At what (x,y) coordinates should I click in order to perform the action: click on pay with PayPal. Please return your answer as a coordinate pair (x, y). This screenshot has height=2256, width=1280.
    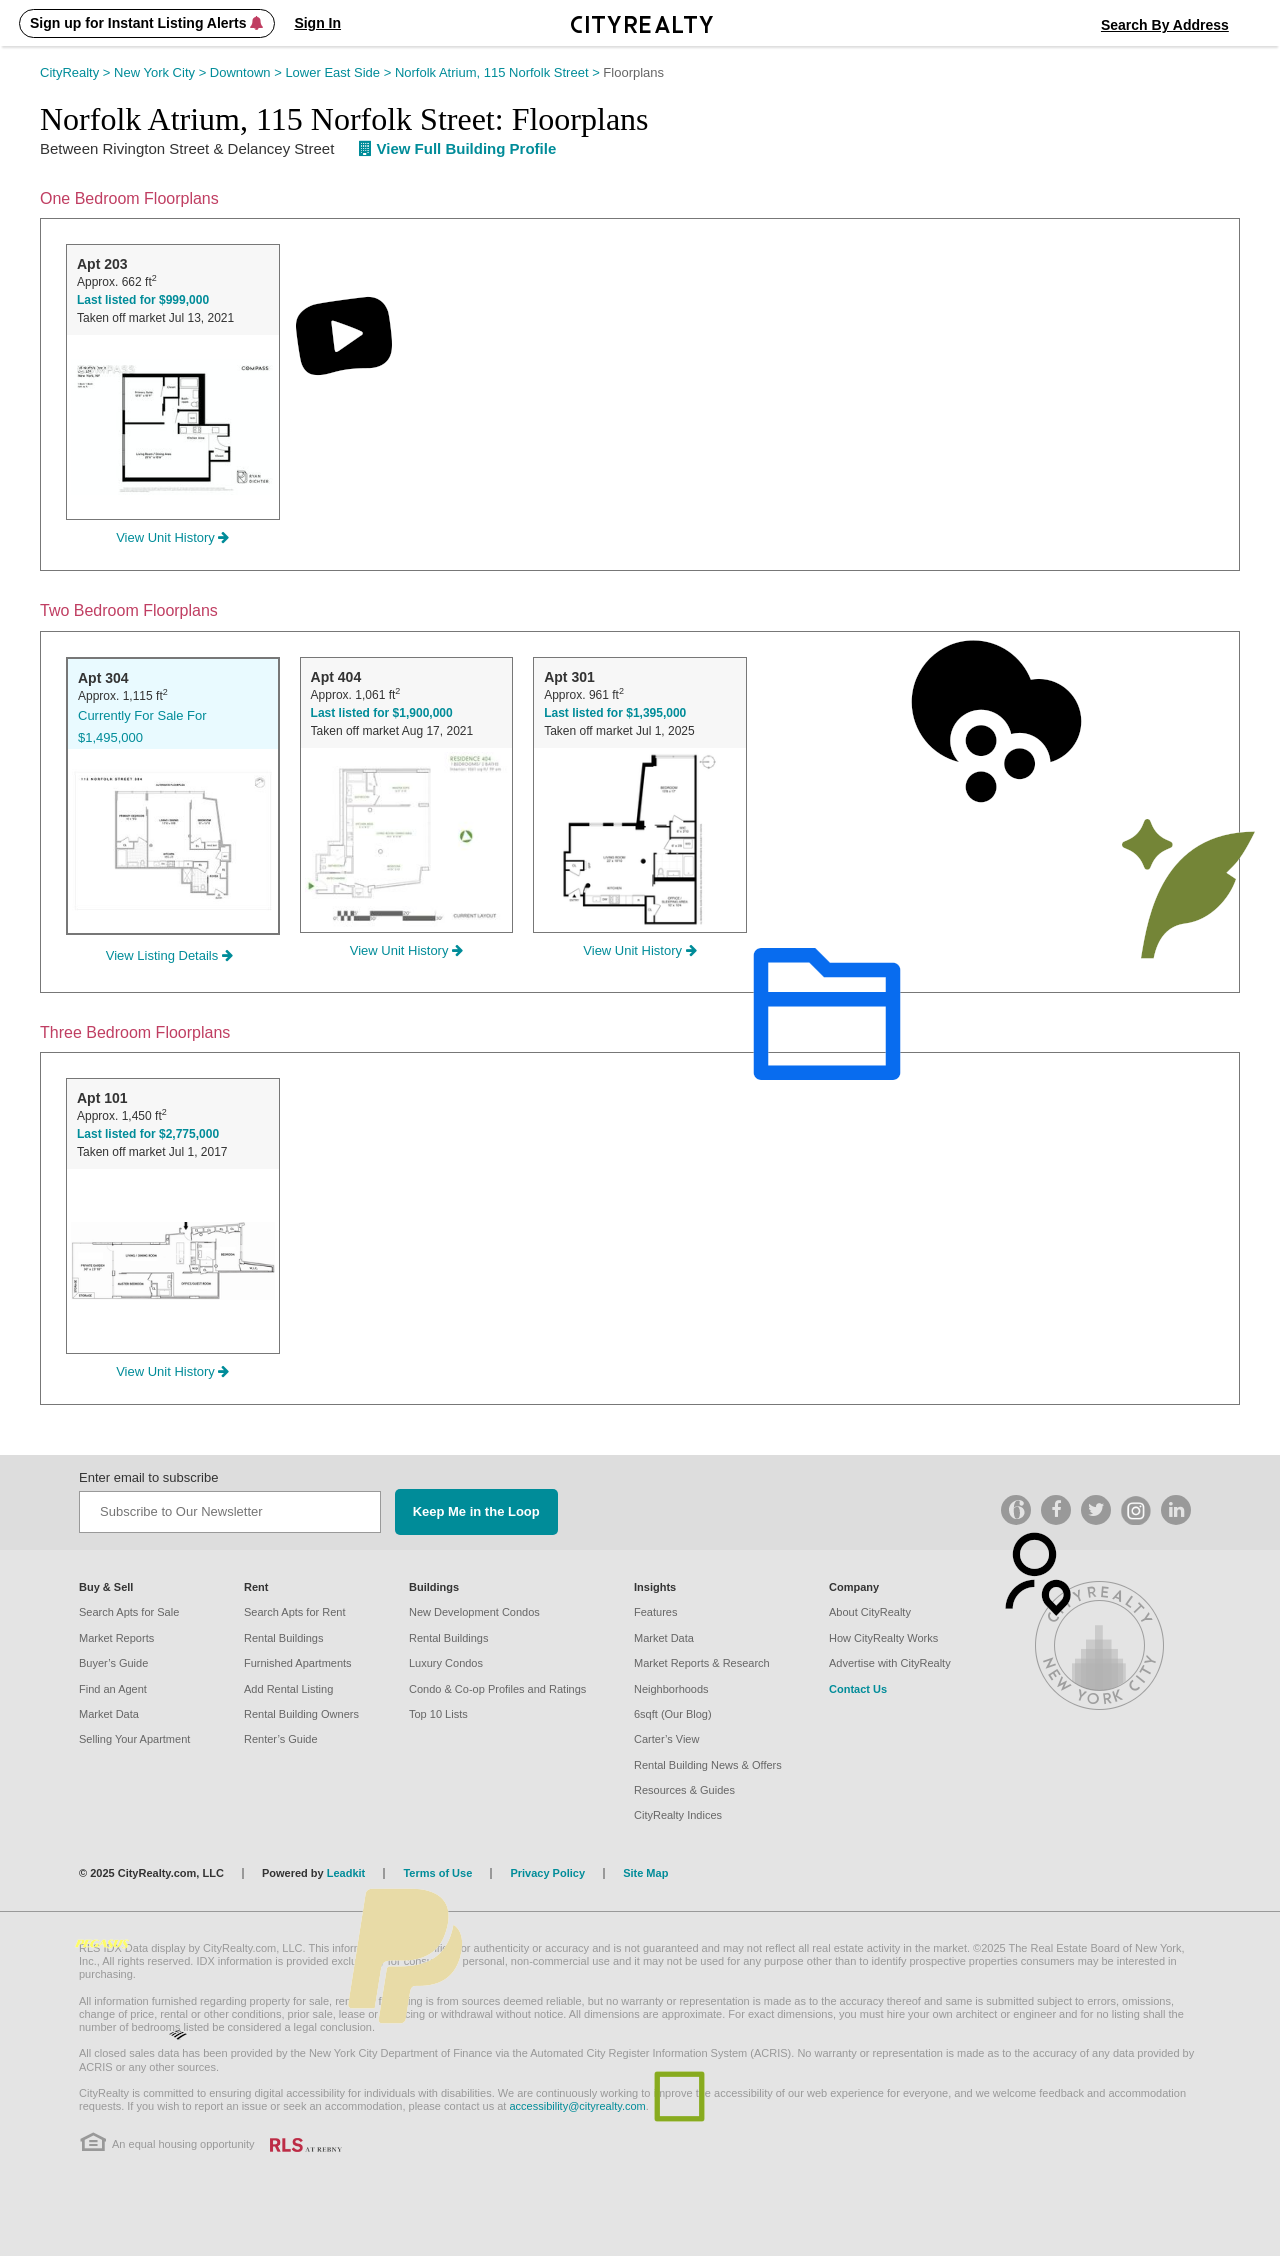
    Looking at the image, I should click on (405, 1956).